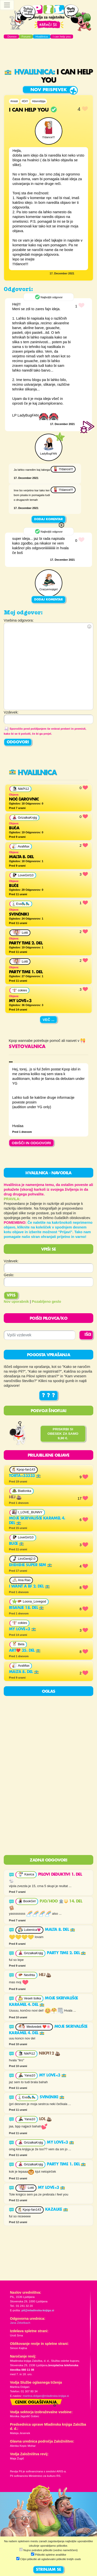  I want to click on indicates a user or account badge, so click(61, 525).